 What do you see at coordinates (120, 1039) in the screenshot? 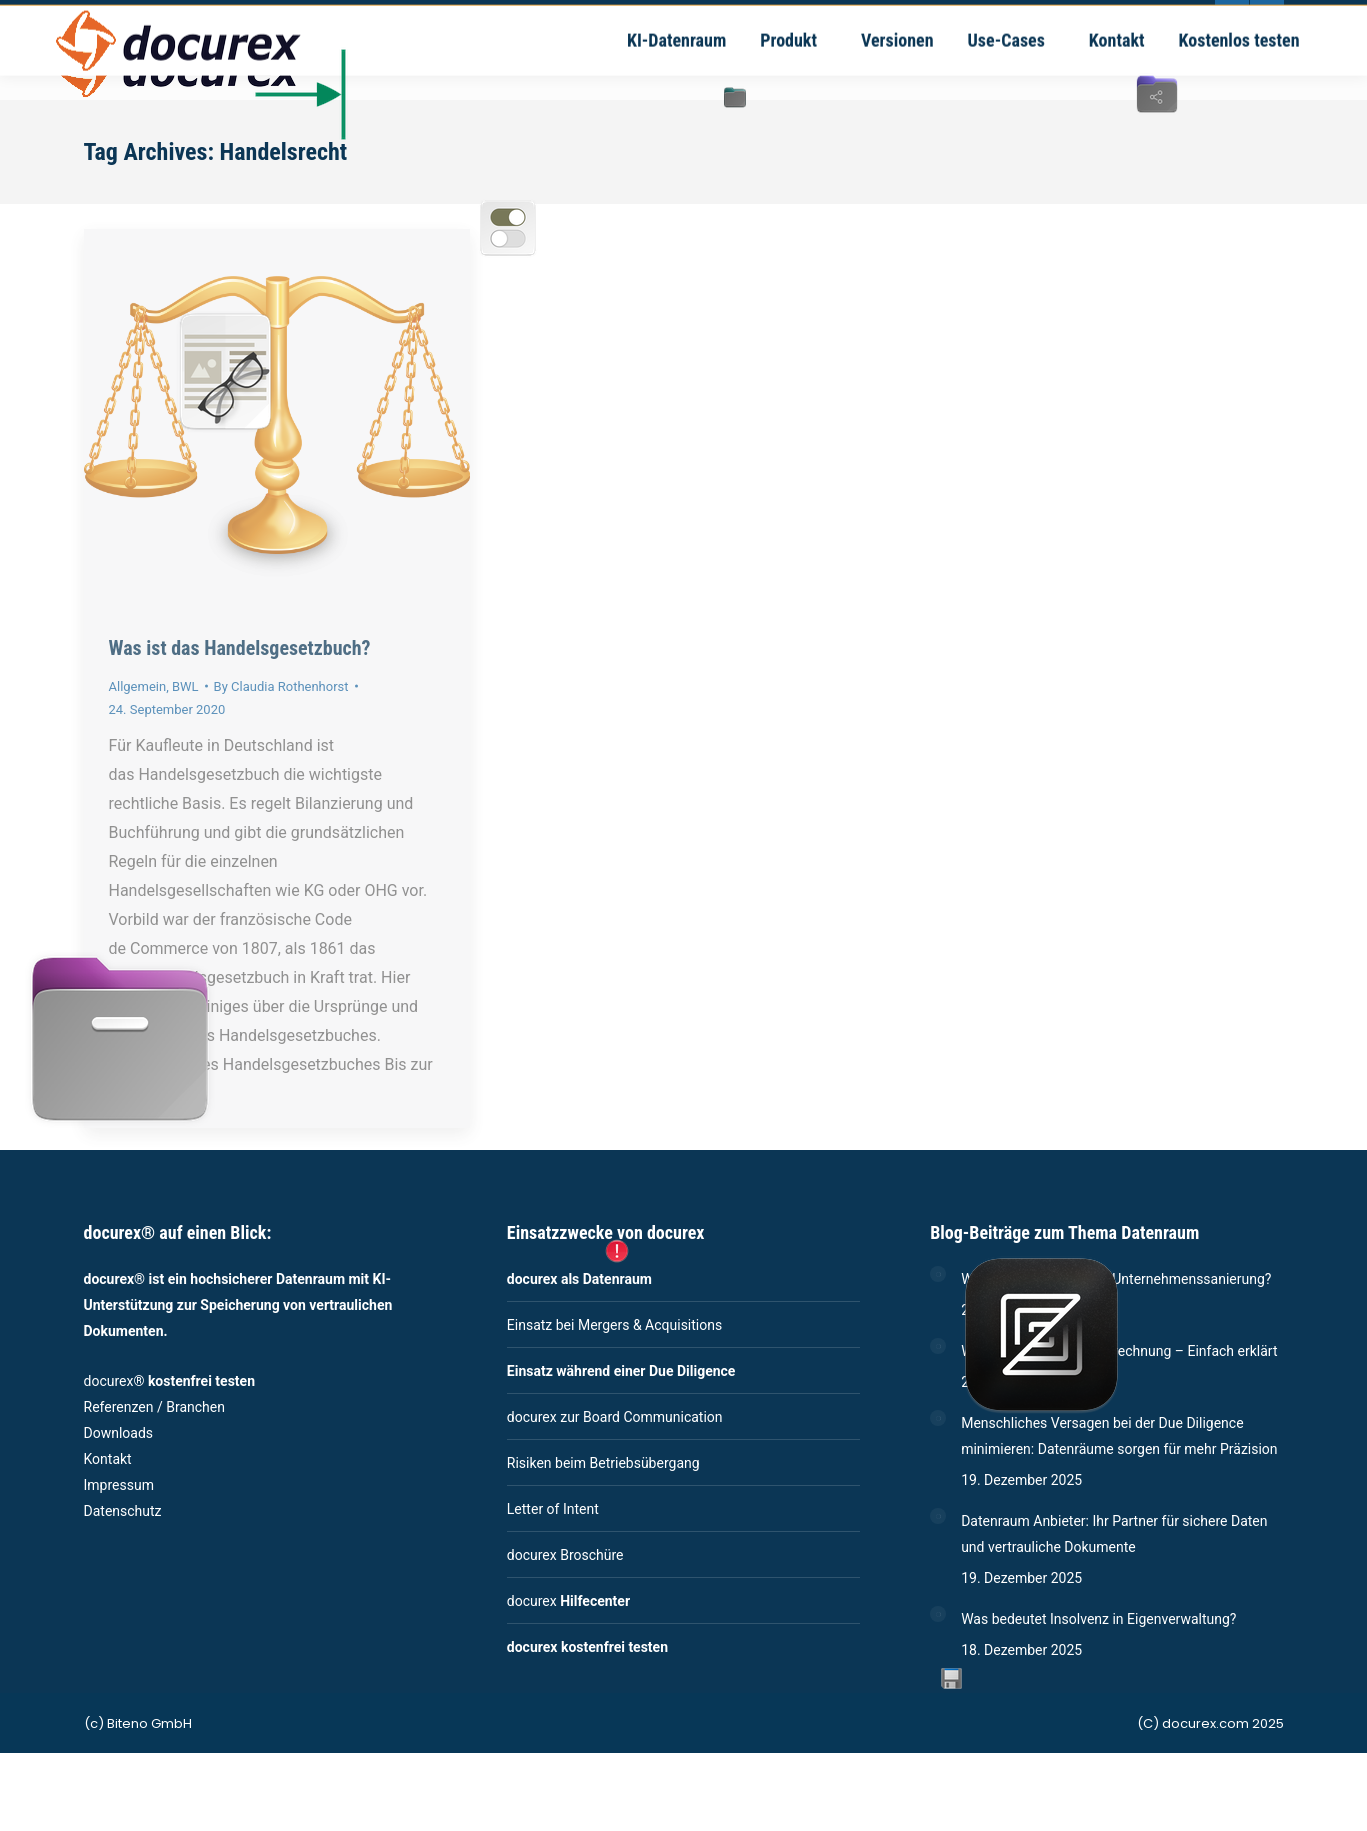
I see `open the file manager` at bounding box center [120, 1039].